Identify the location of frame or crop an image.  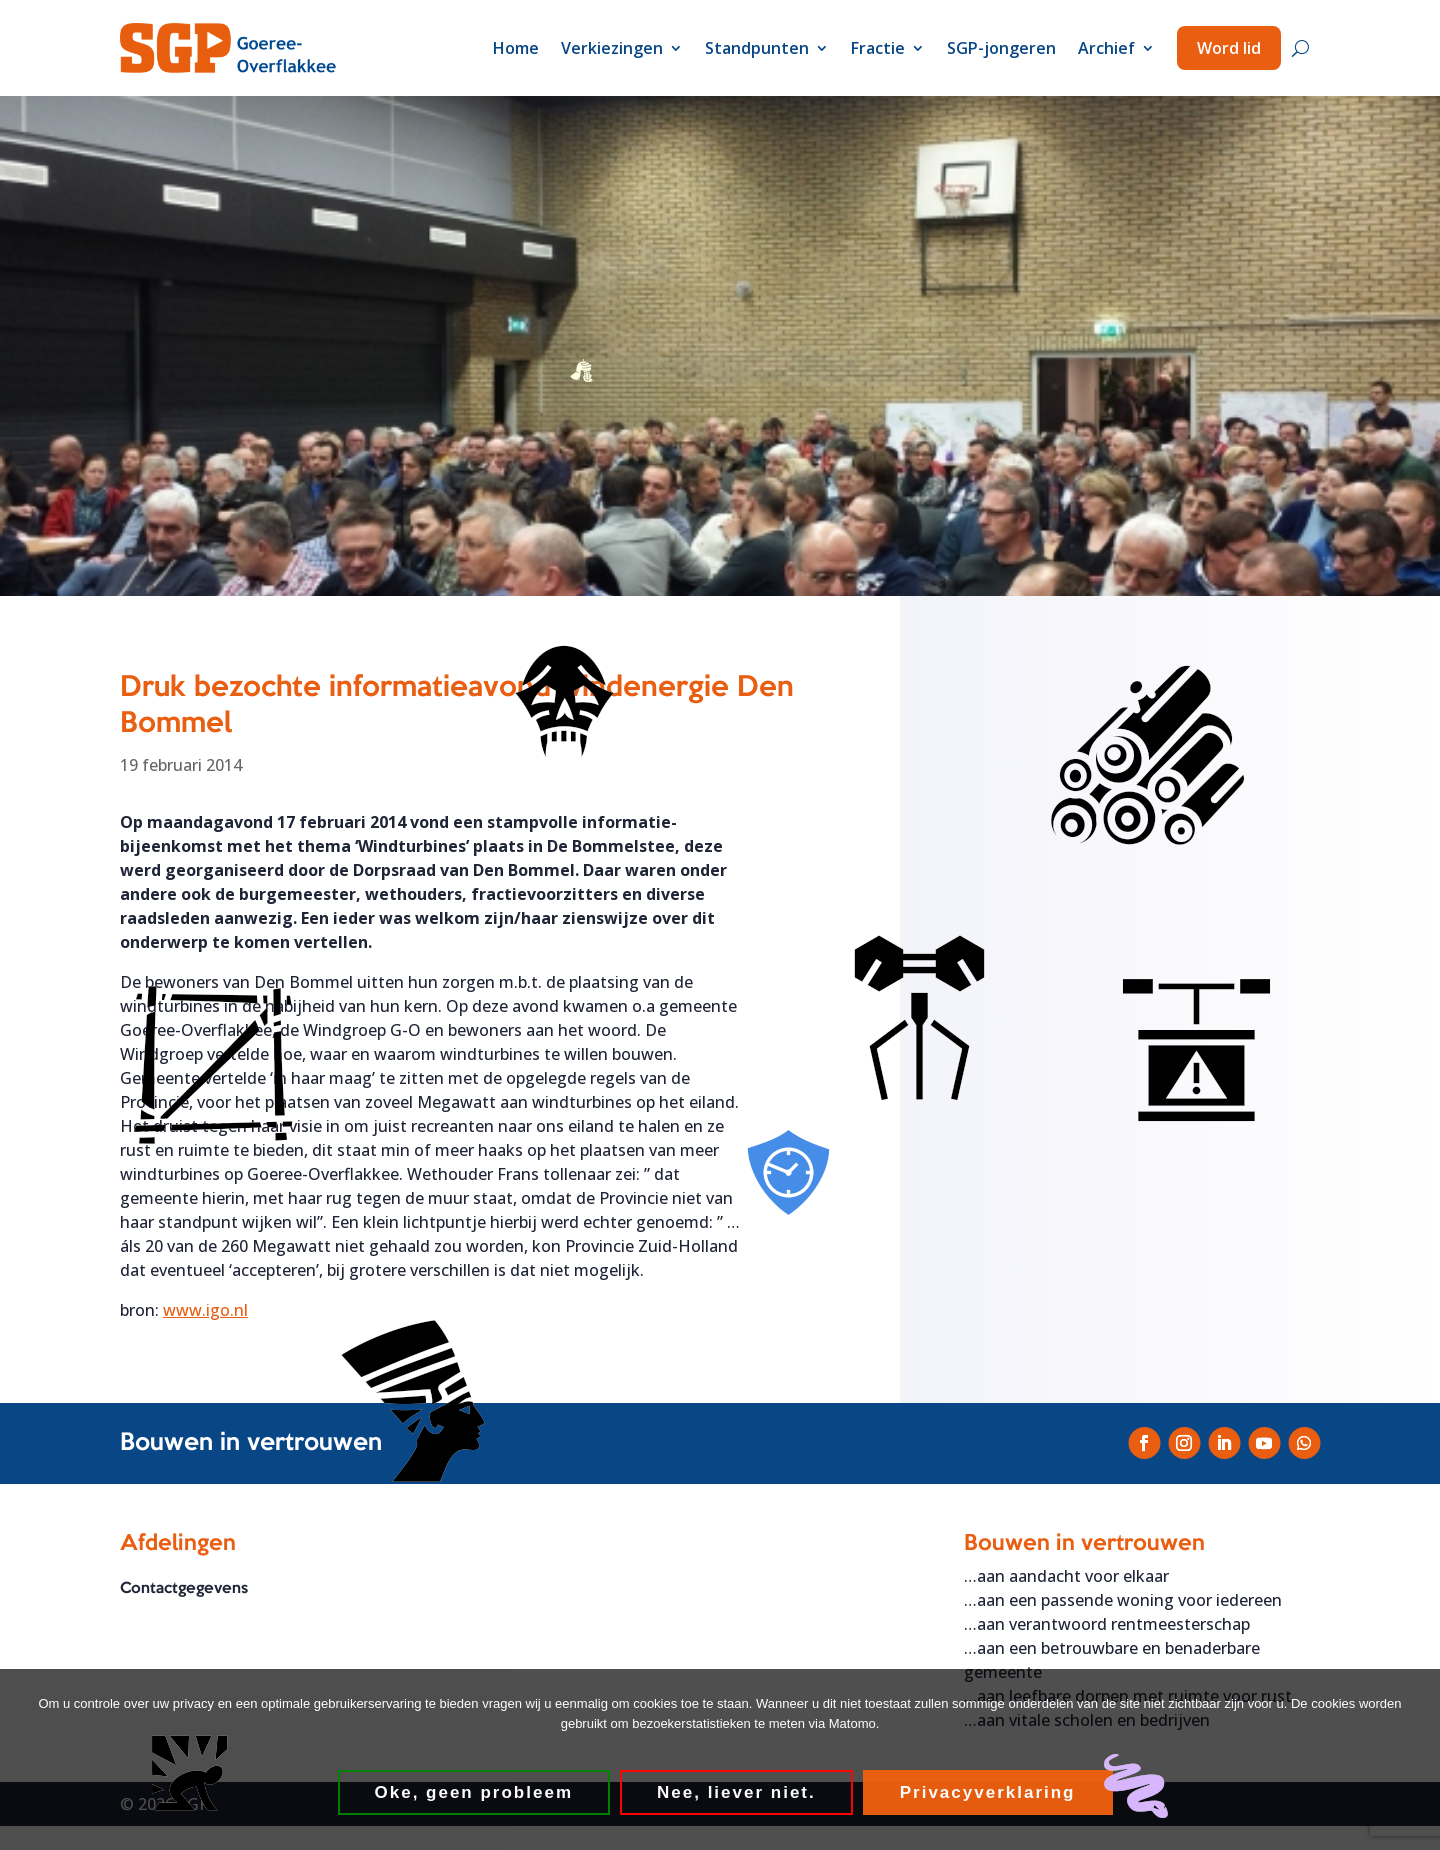
(213, 1065).